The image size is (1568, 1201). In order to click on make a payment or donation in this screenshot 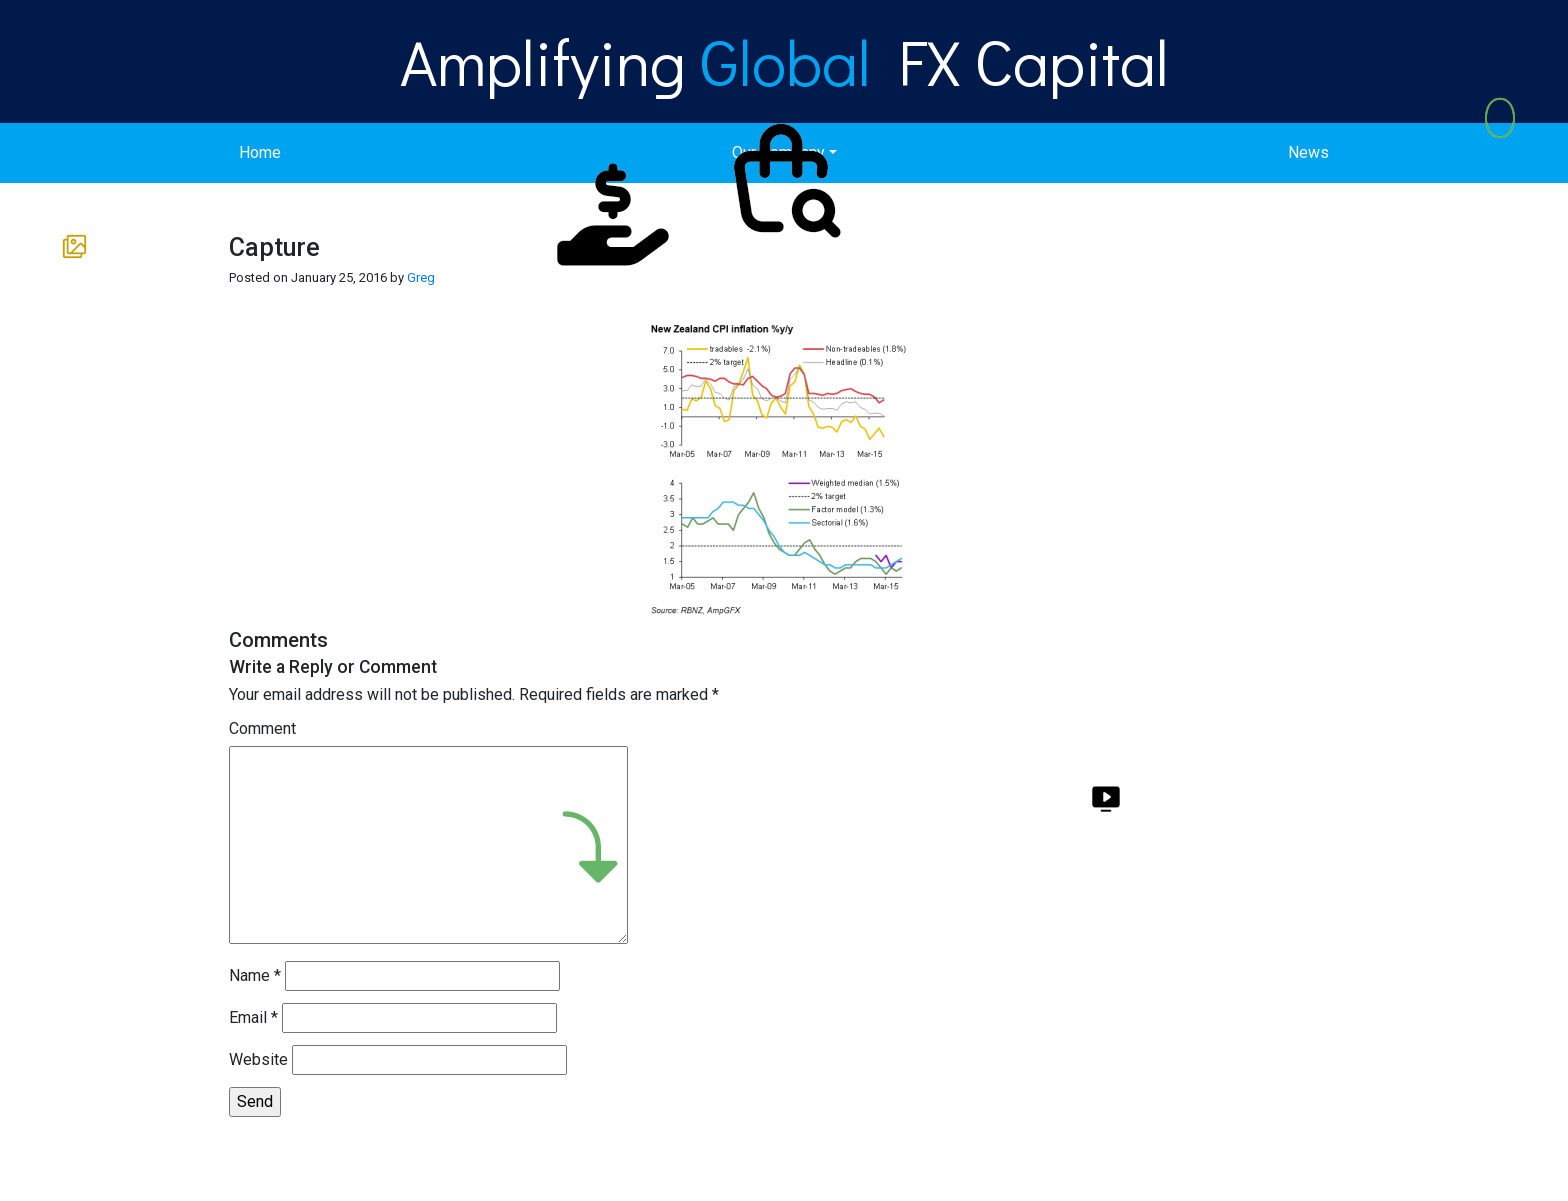, I will do `click(613, 216)`.